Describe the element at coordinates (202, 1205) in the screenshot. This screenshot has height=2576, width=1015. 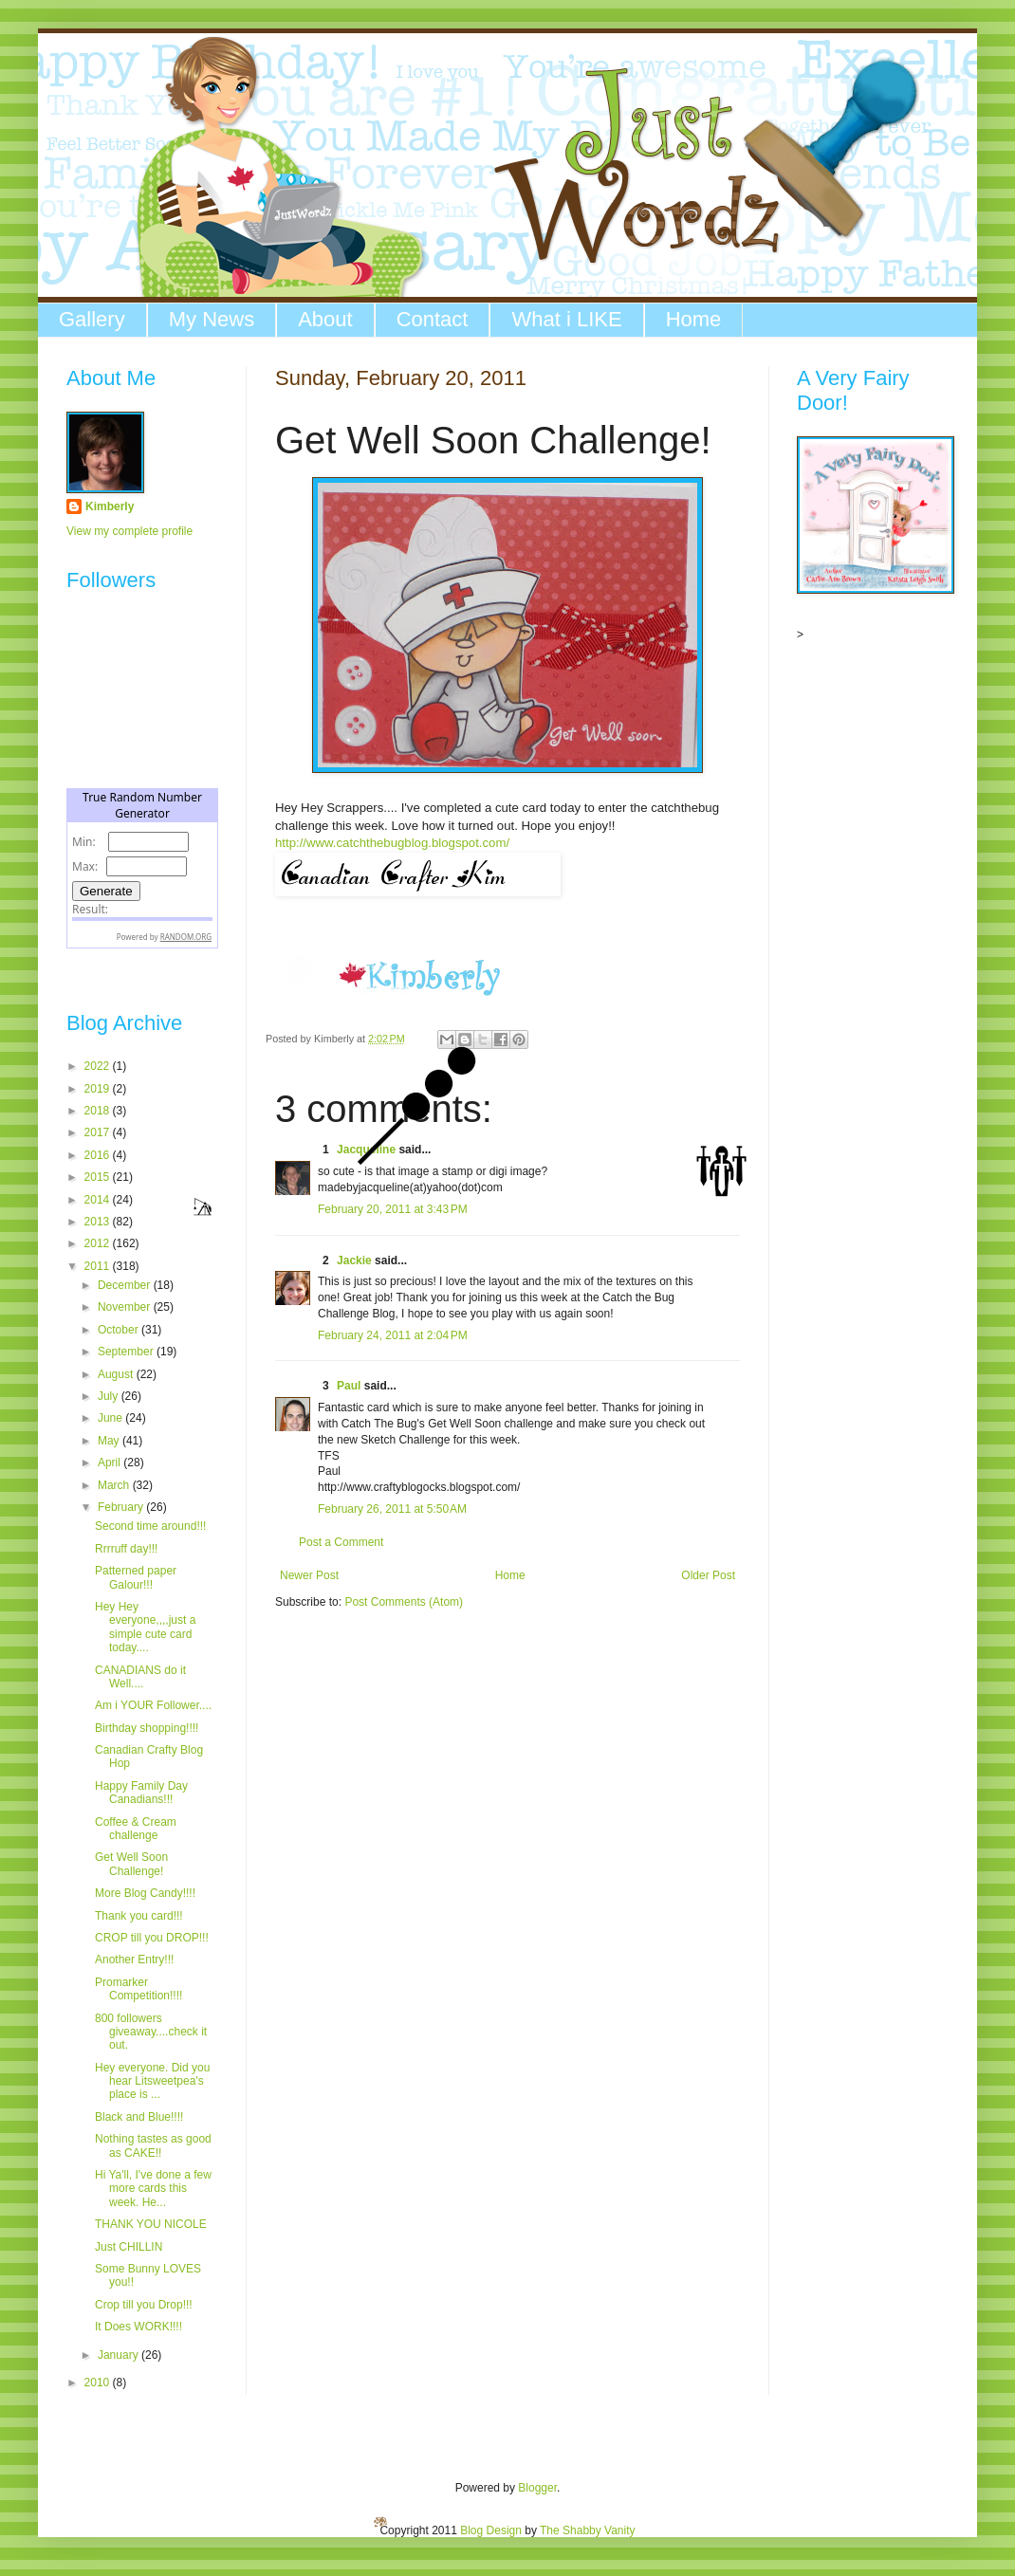
I see `launch projectile or siege weapon in game` at that location.